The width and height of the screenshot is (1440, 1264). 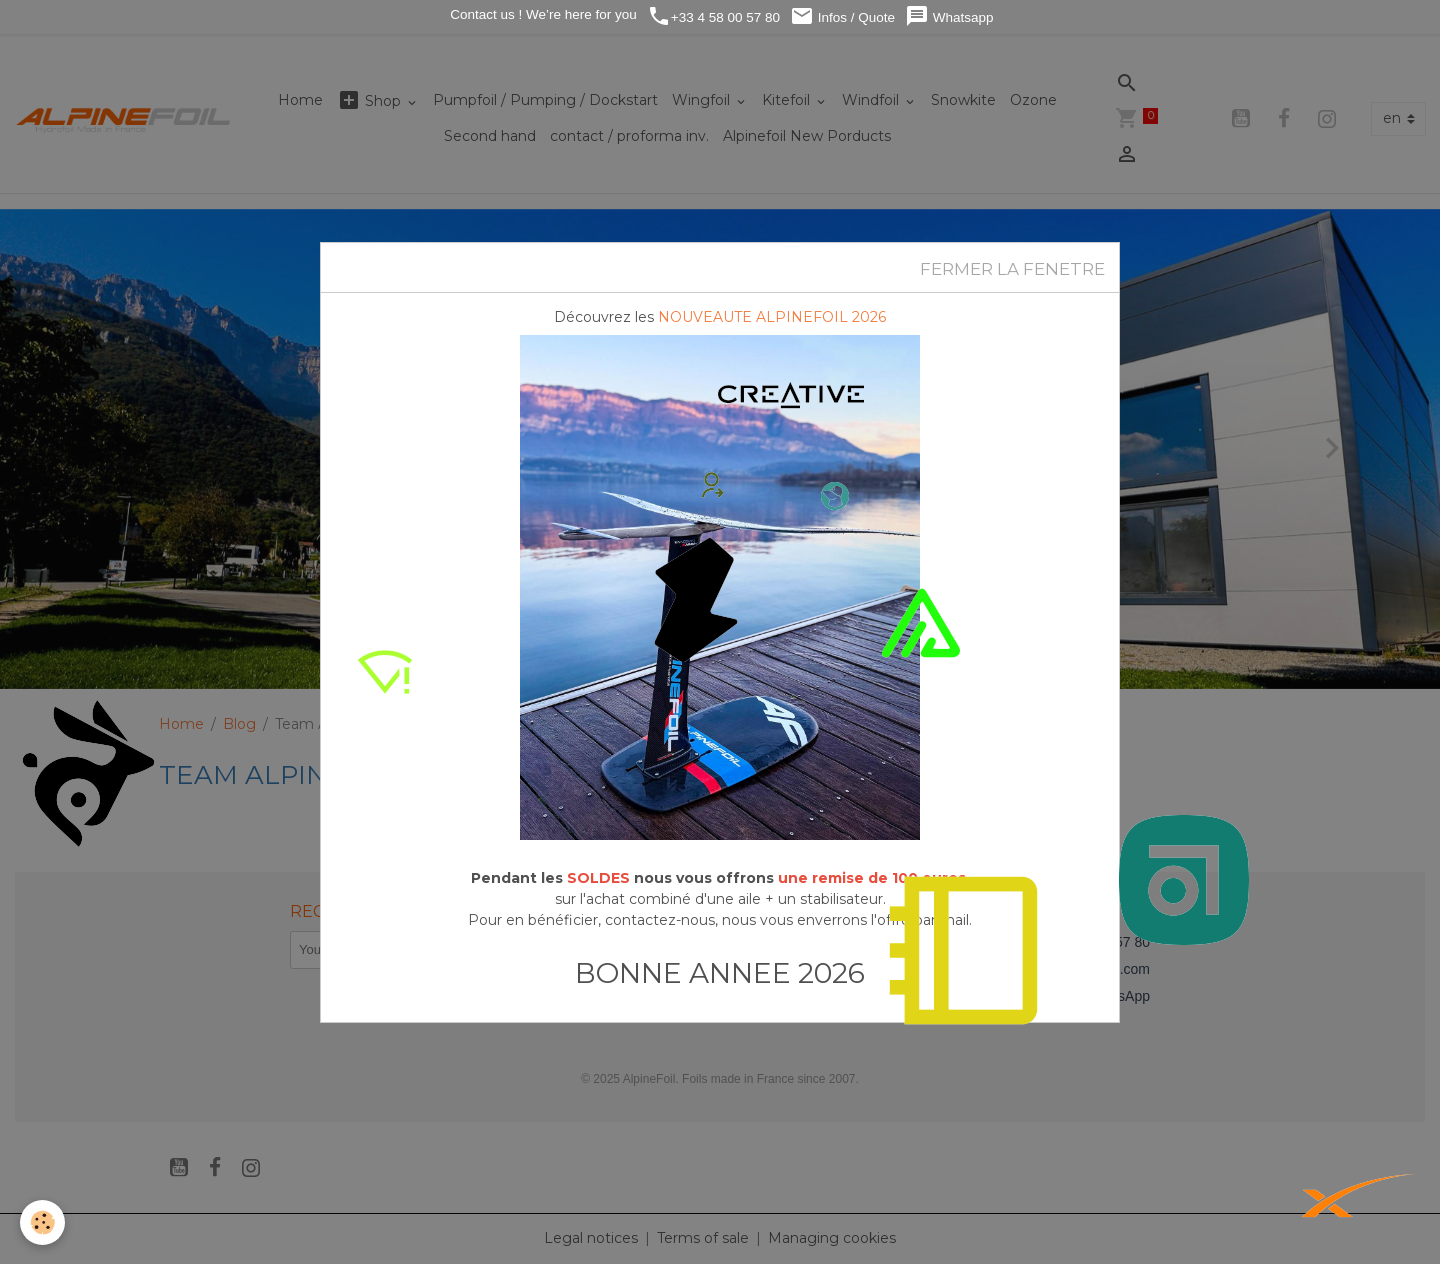 I want to click on open the Zilch app, so click(x=696, y=600).